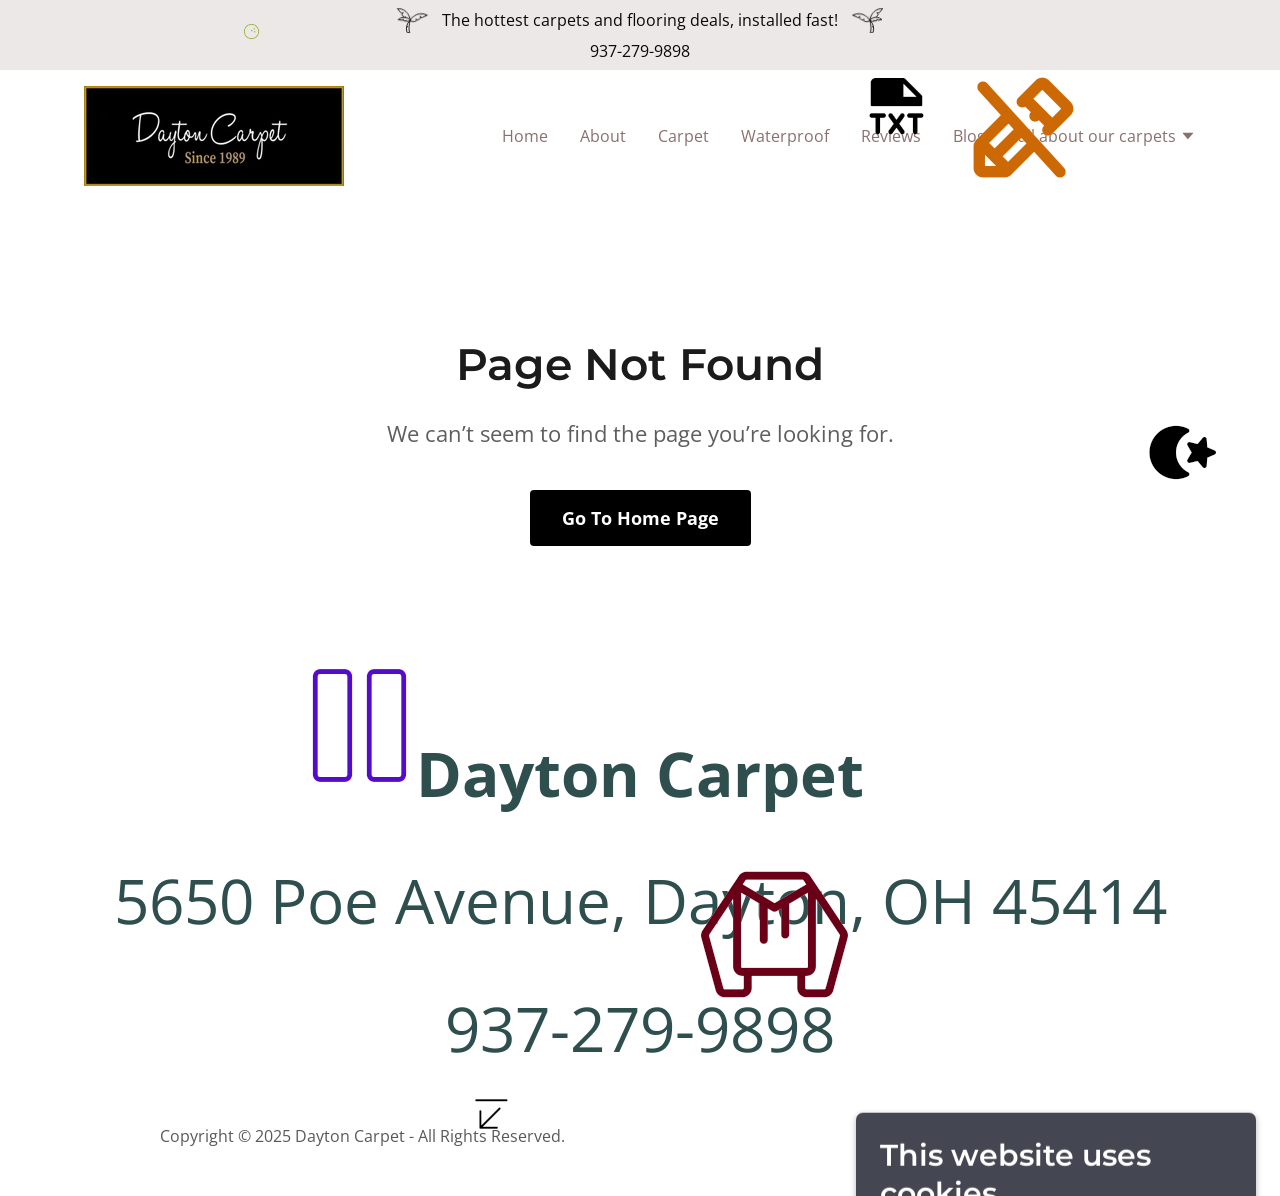 The width and height of the screenshot is (1280, 1196). Describe the element at coordinates (1180, 452) in the screenshot. I see `indicates Islamic religious content or settings` at that location.